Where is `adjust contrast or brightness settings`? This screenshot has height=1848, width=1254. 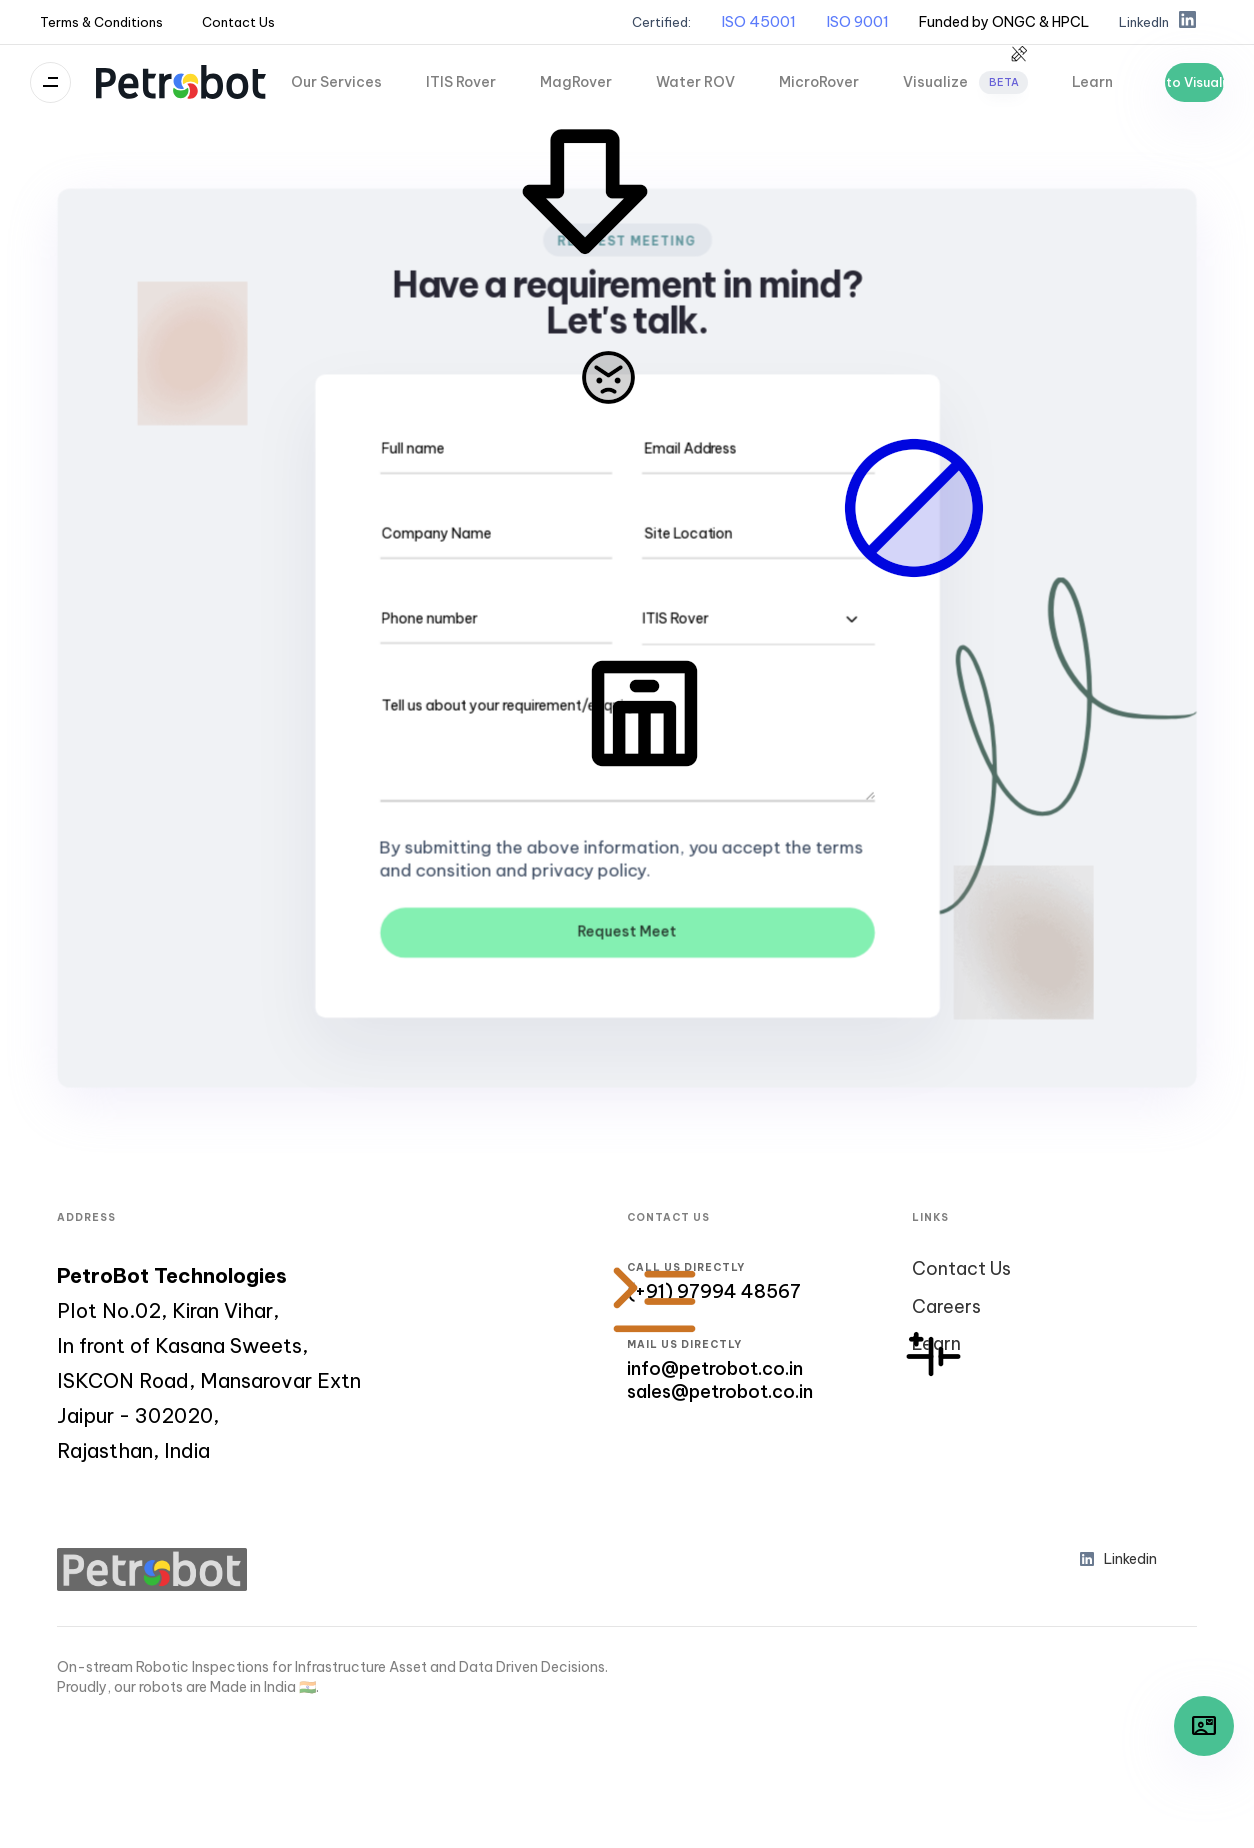 adjust contrast or brightness settings is located at coordinates (914, 508).